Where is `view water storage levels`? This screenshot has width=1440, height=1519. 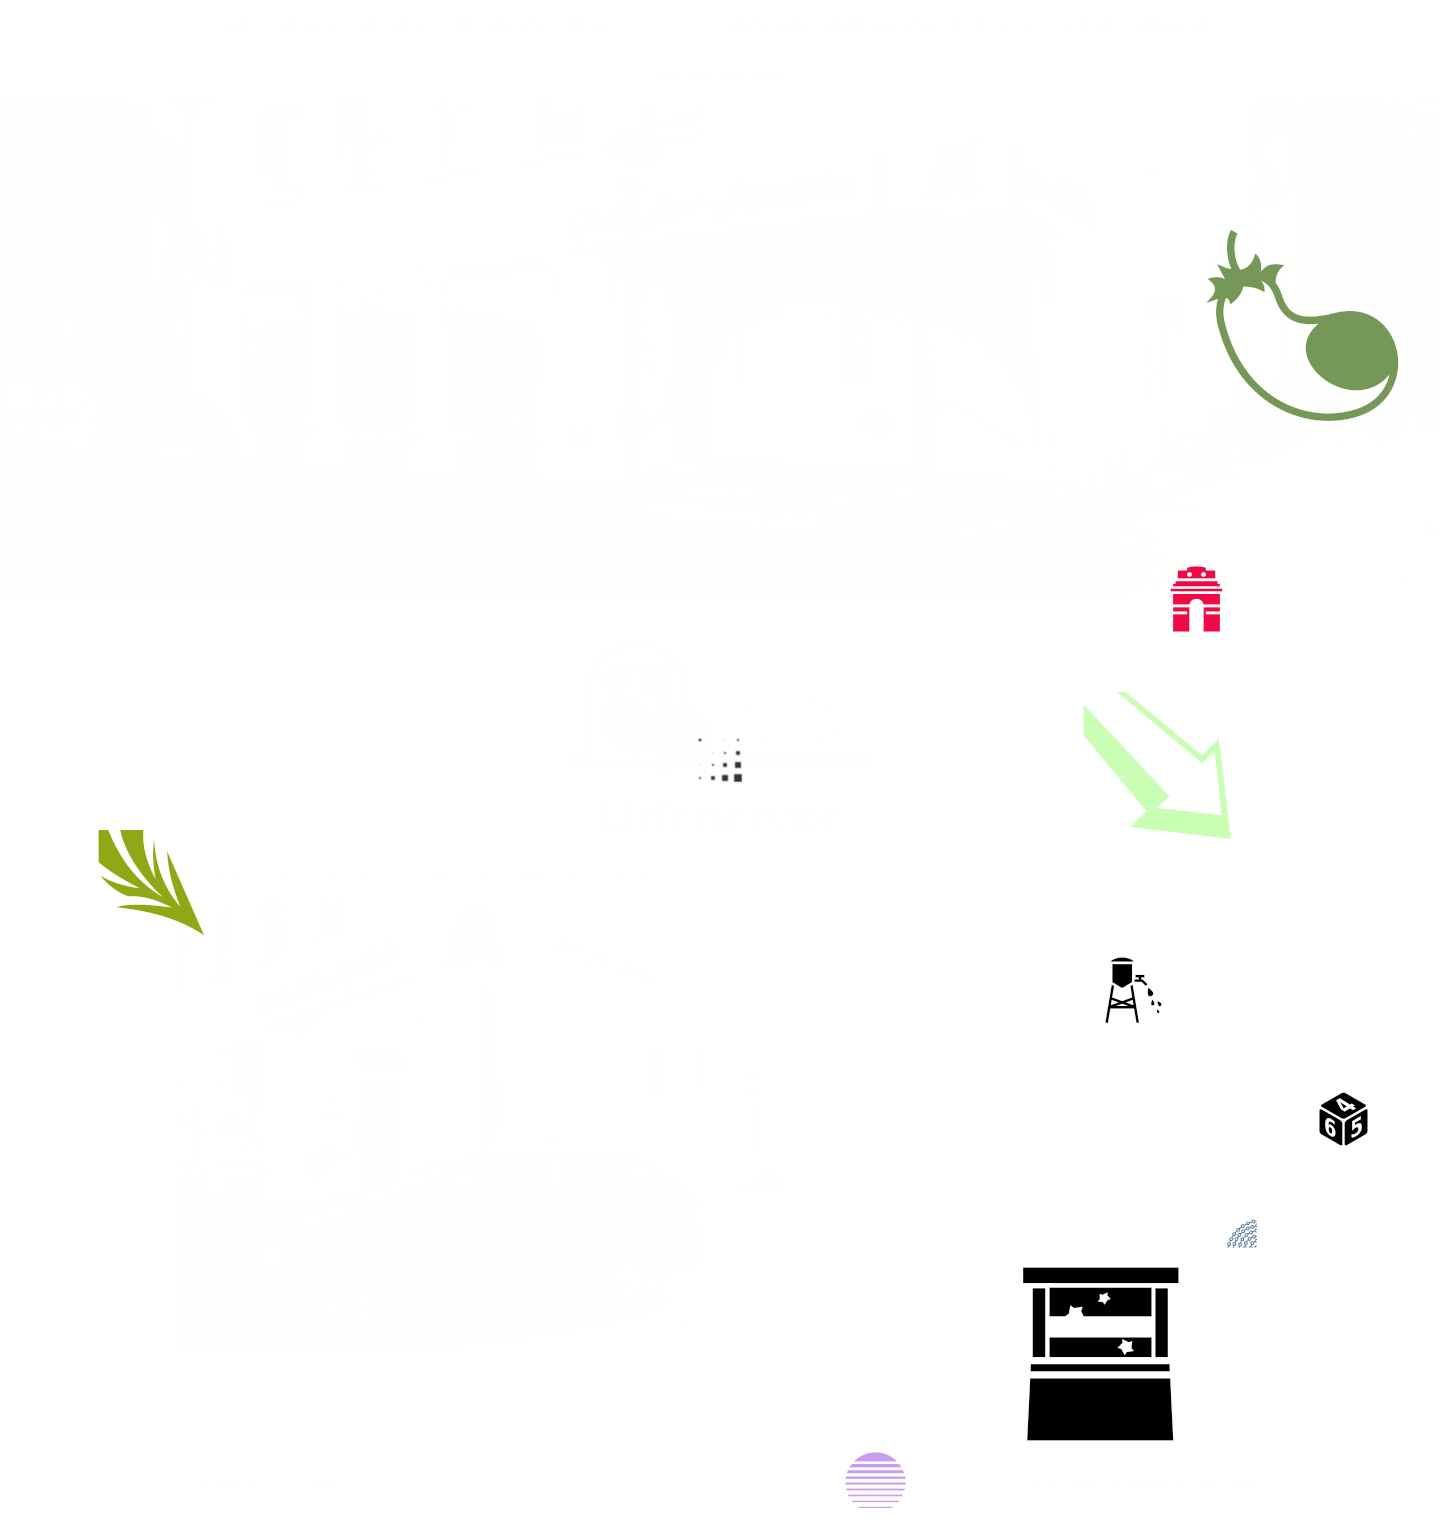 view water storage levels is located at coordinates (1135, 989).